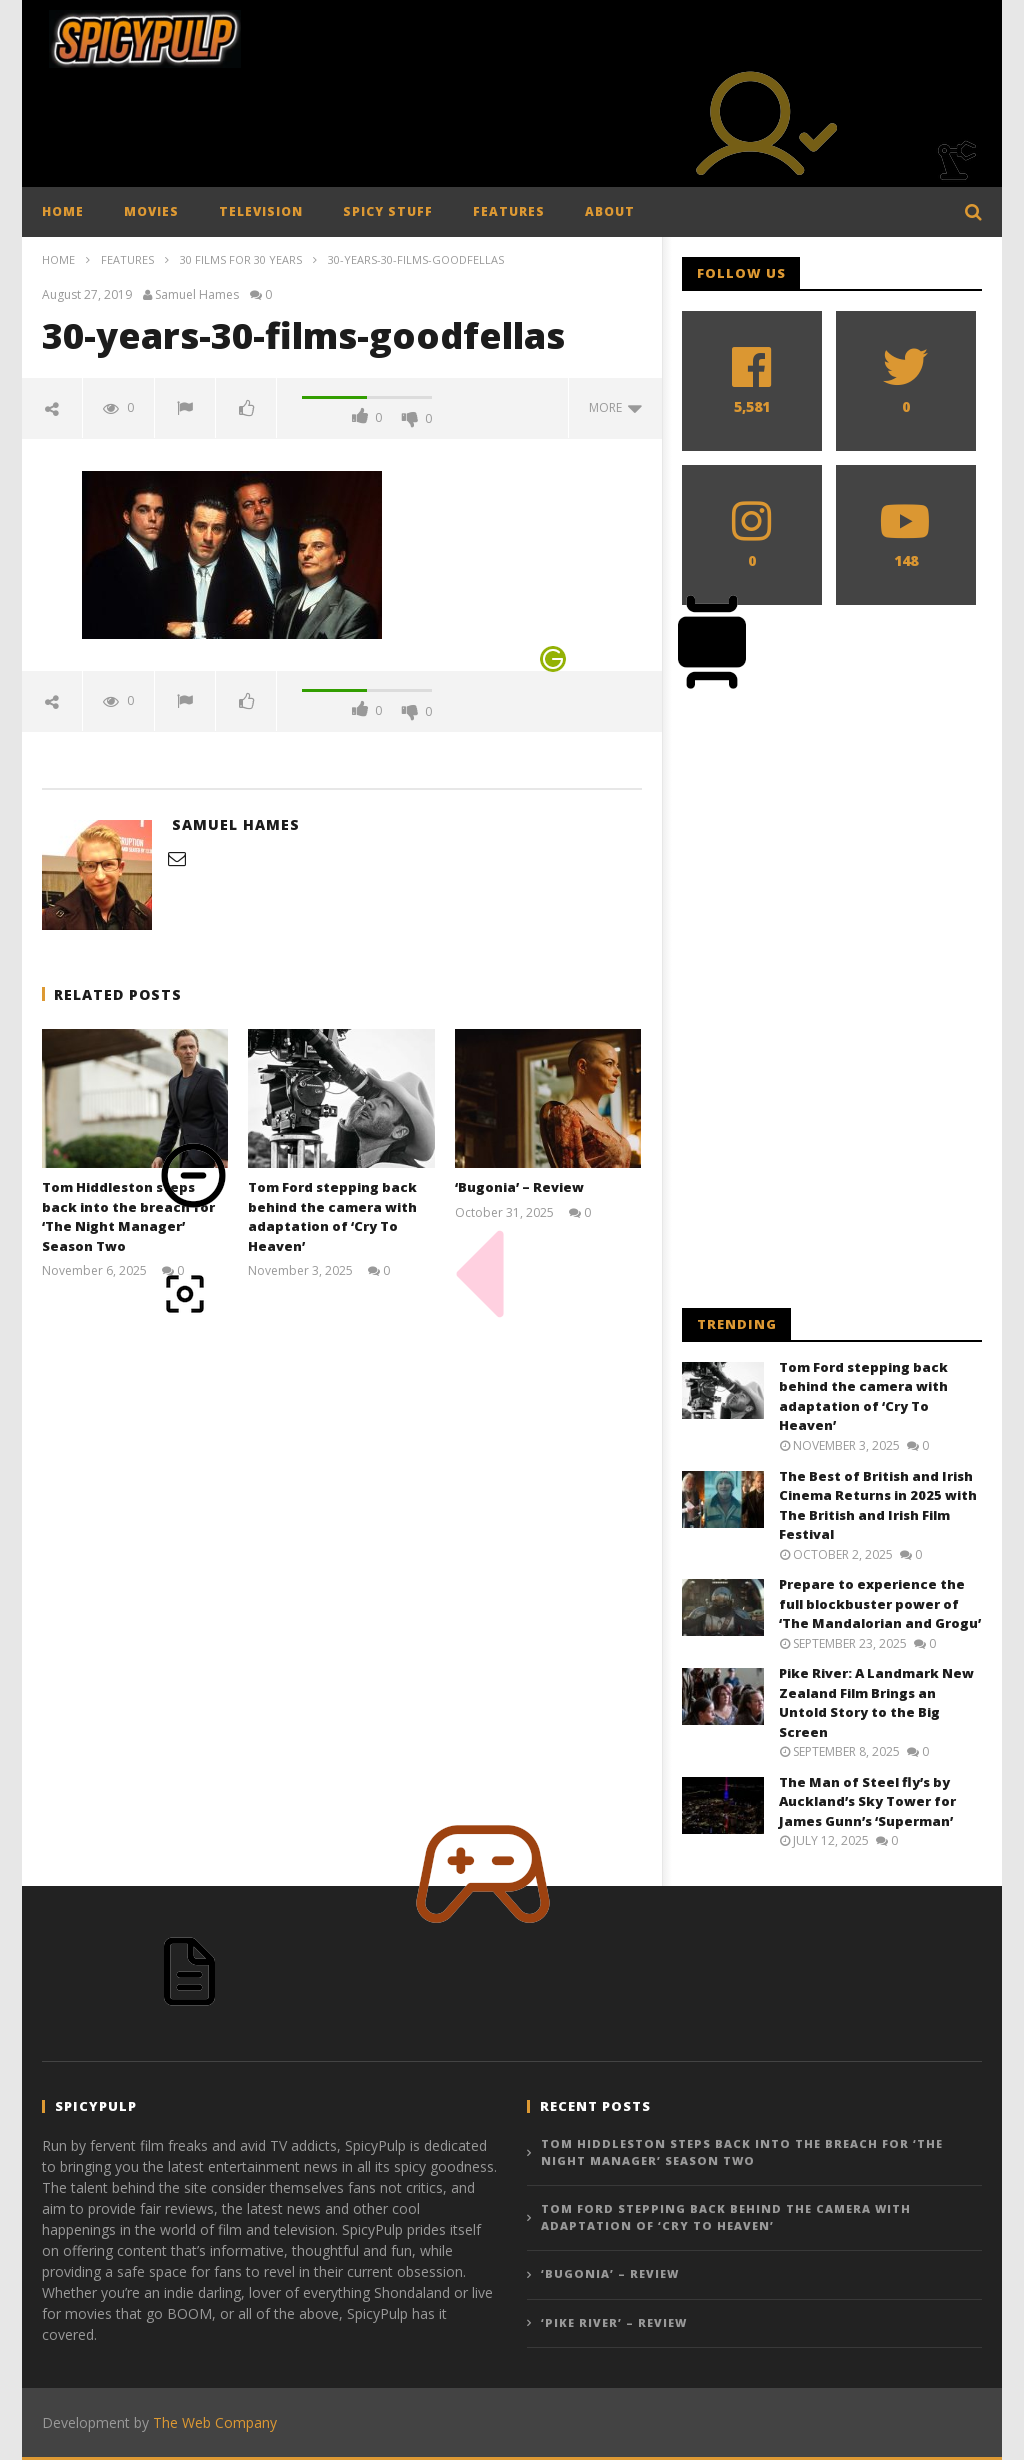 The height and width of the screenshot is (2460, 1024). What do you see at coordinates (553, 659) in the screenshot?
I see `sign in with Google` at bounding box center [553, 659].